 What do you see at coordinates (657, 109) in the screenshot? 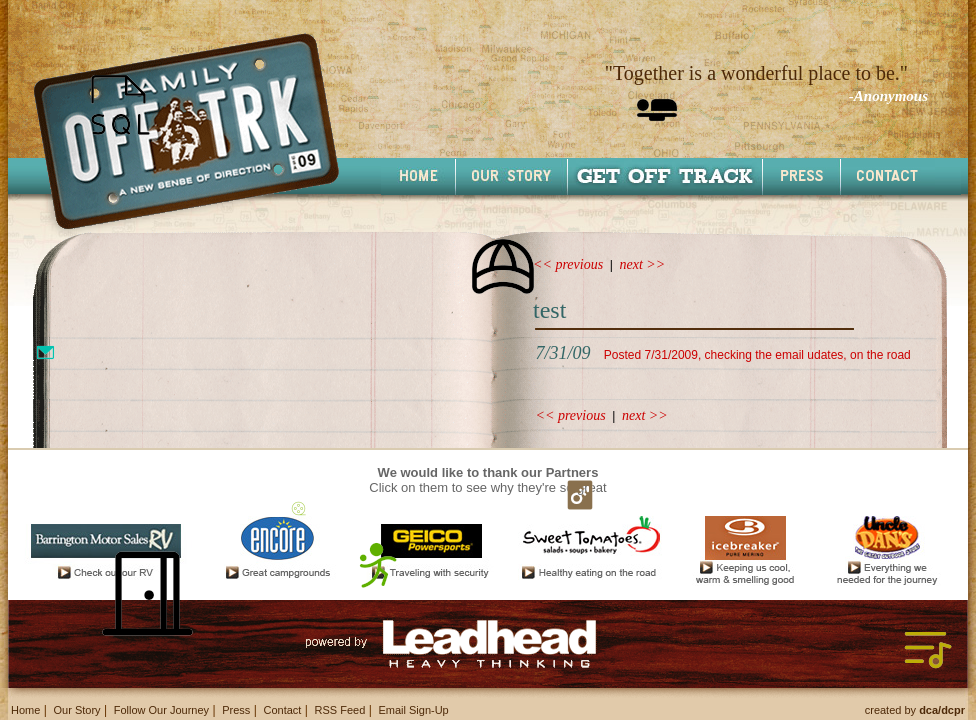
I see `indicates flat-bed seat available on flight` at bounding box center [657, 109].